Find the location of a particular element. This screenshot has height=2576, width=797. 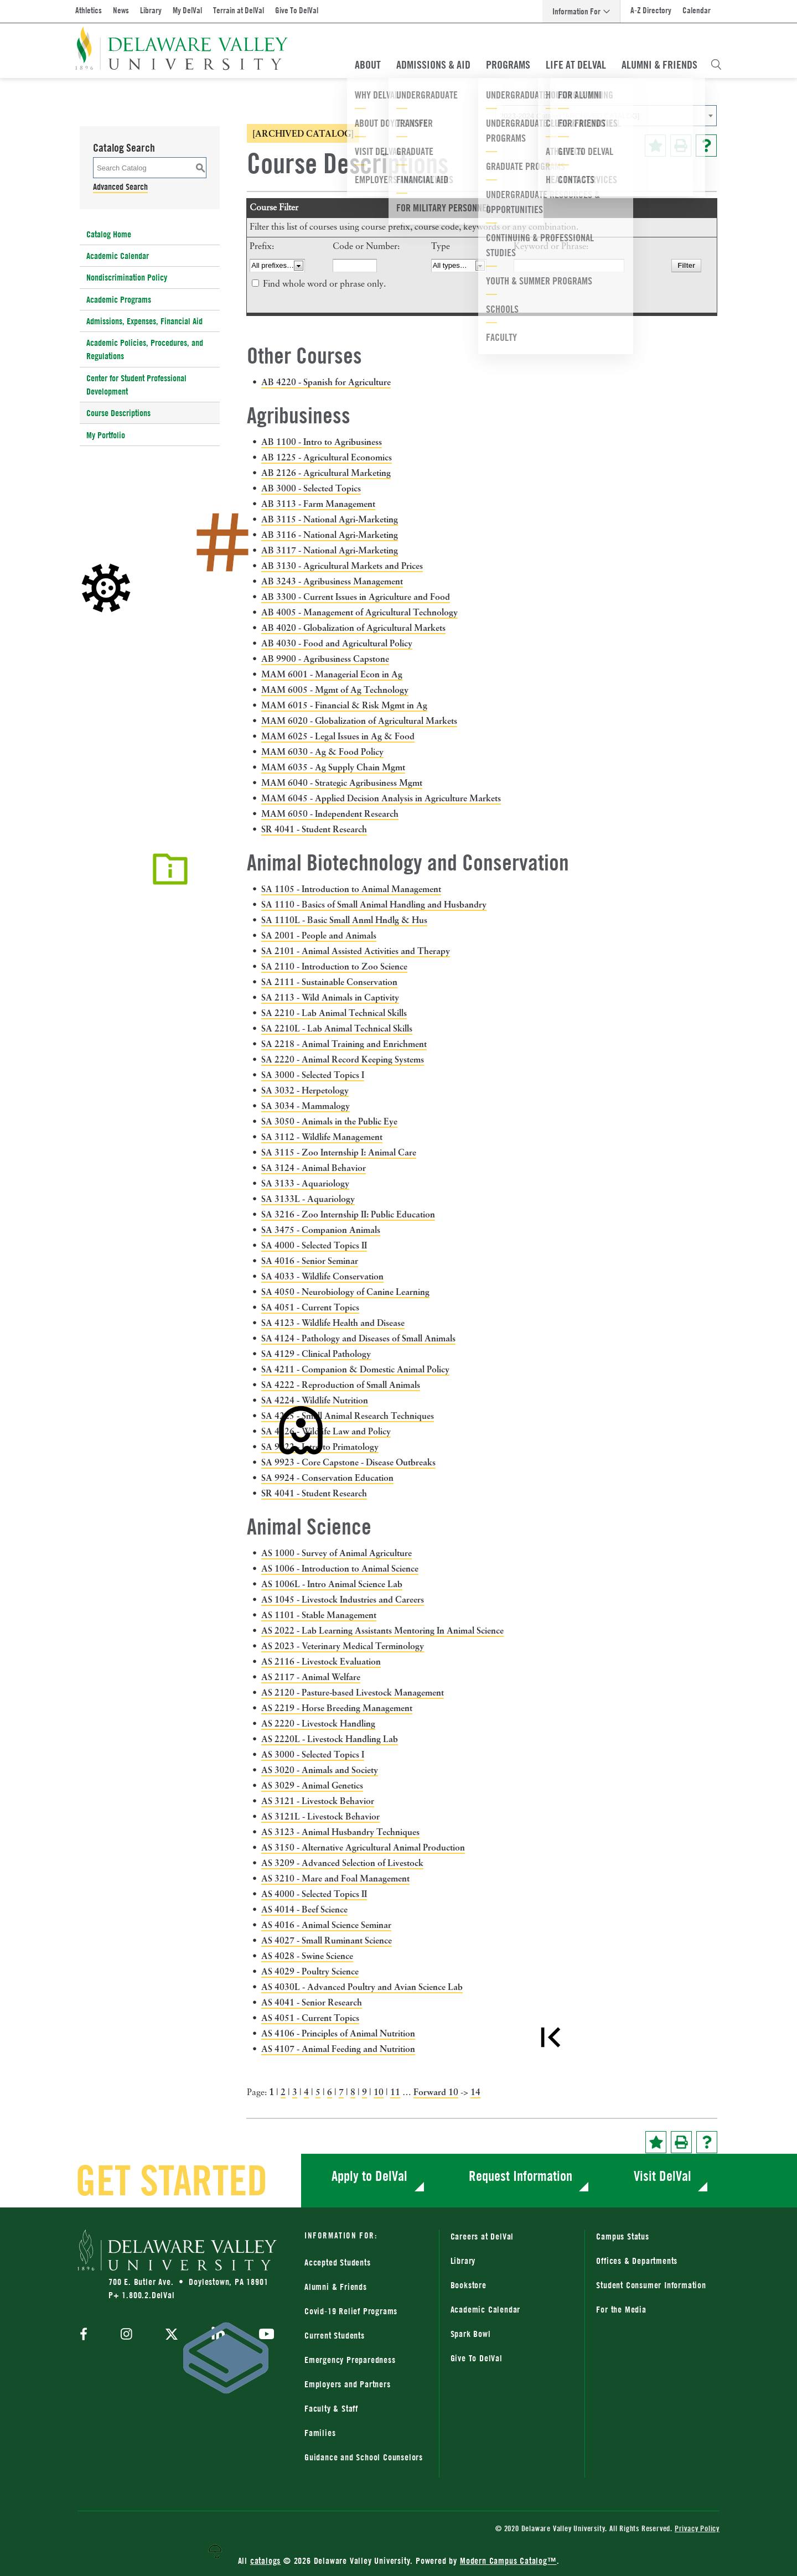

add a hashtag or tag to content is located at coordinates (222, 542).